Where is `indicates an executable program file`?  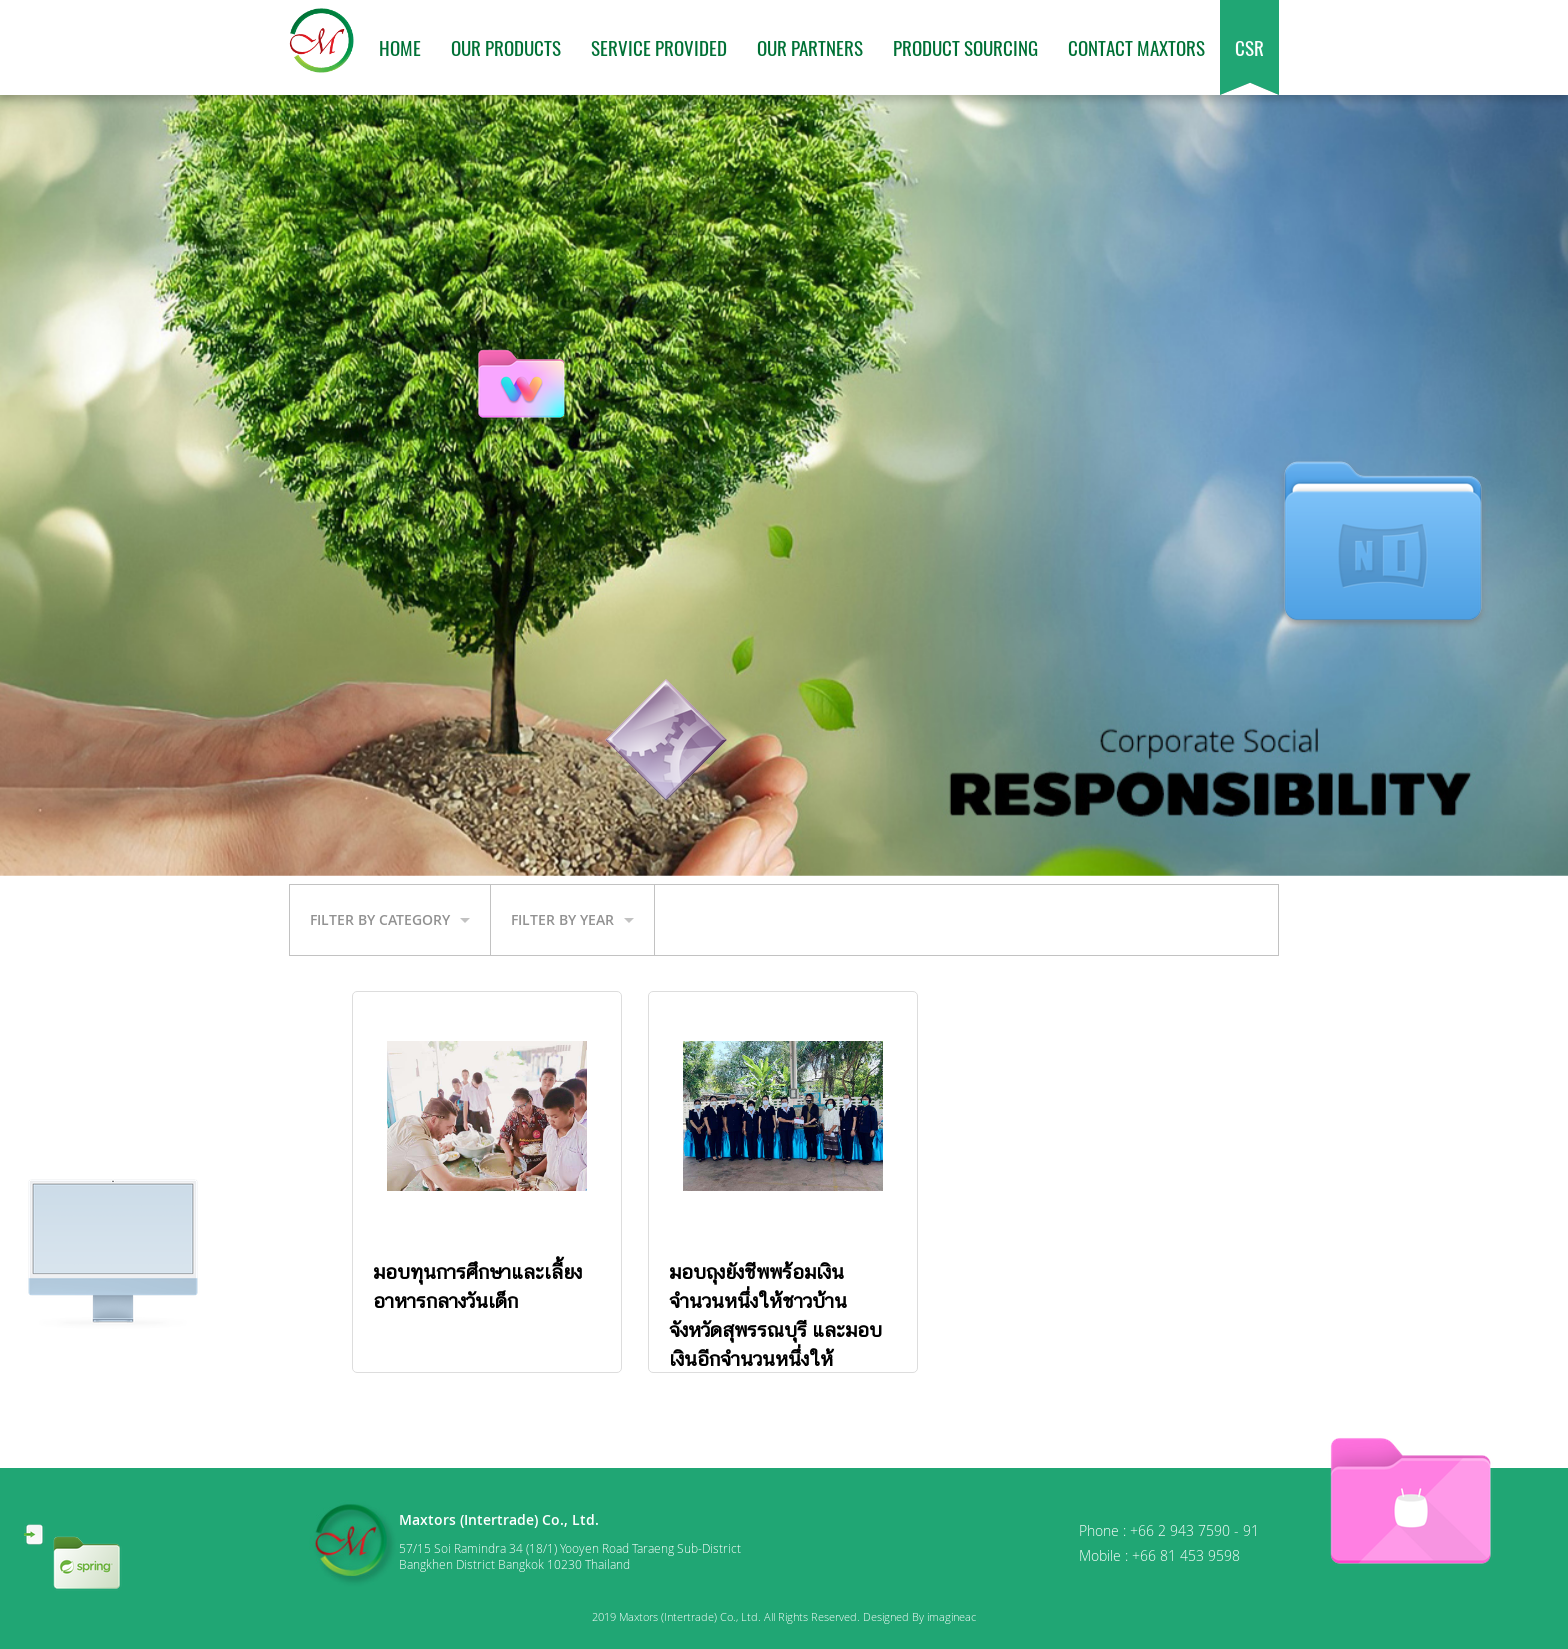 indicates an executable program file is located at coordinates (668, 743).